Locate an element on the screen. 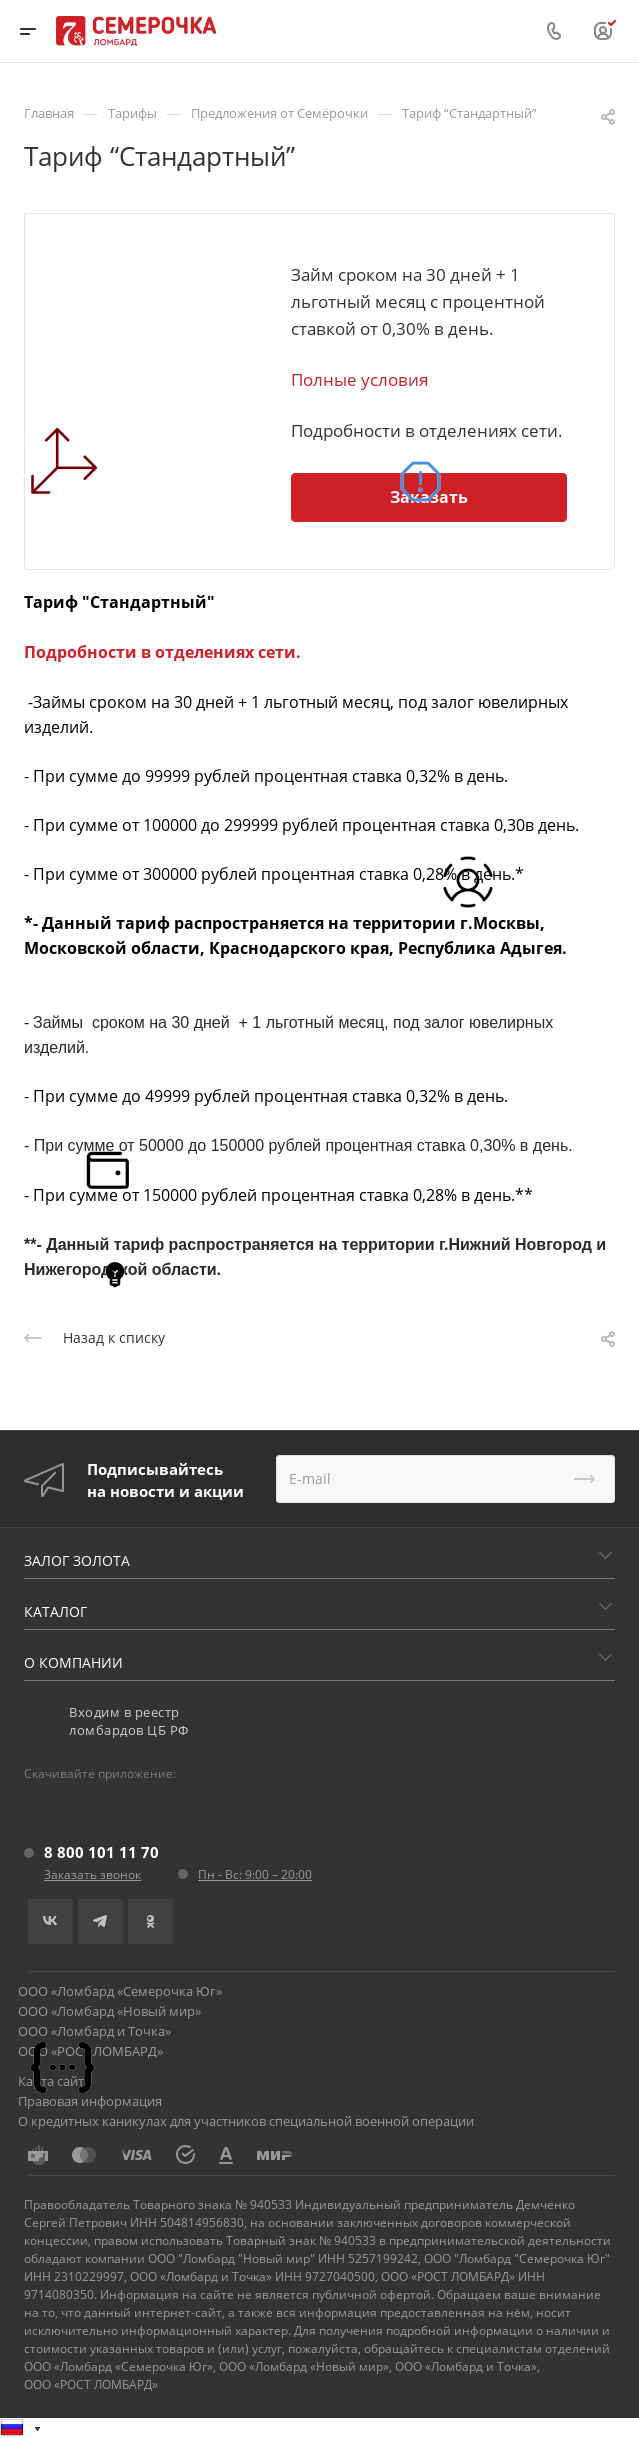  indicates a warning or critical alert is located at coordinates (420, 481).